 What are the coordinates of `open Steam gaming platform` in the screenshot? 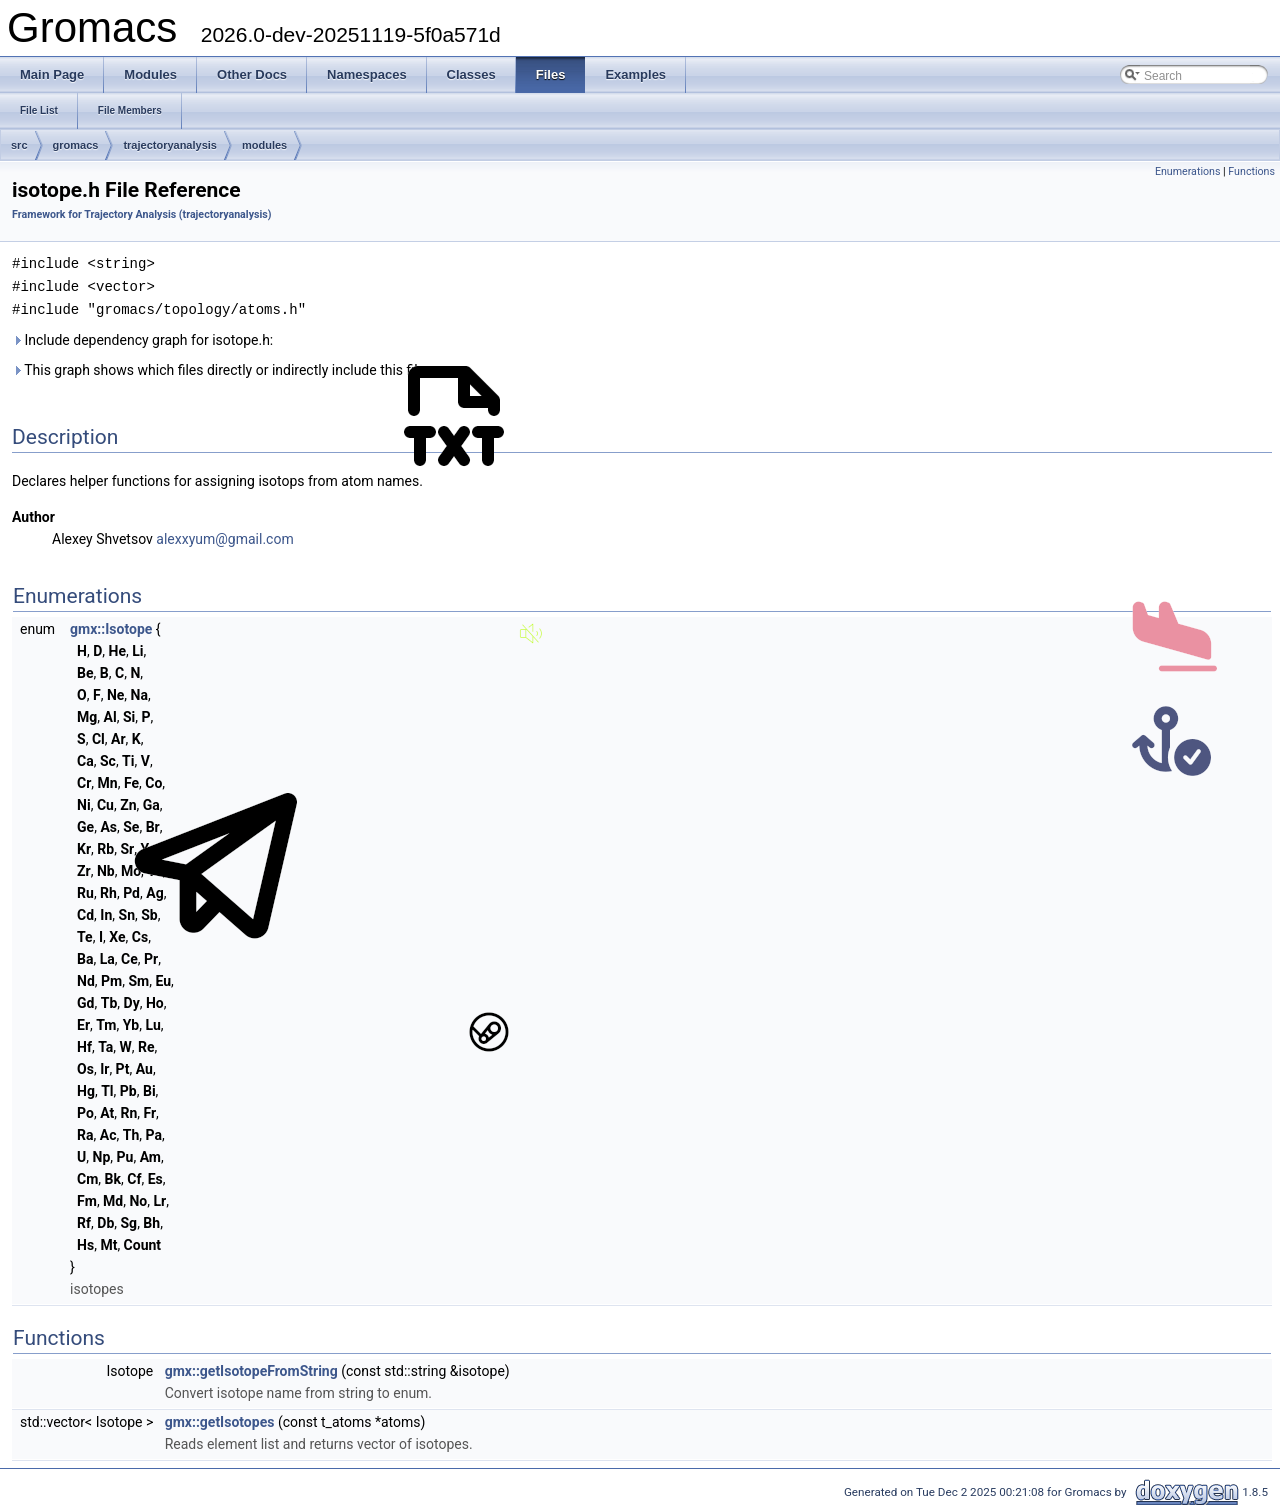 It's located at (489, 1032).